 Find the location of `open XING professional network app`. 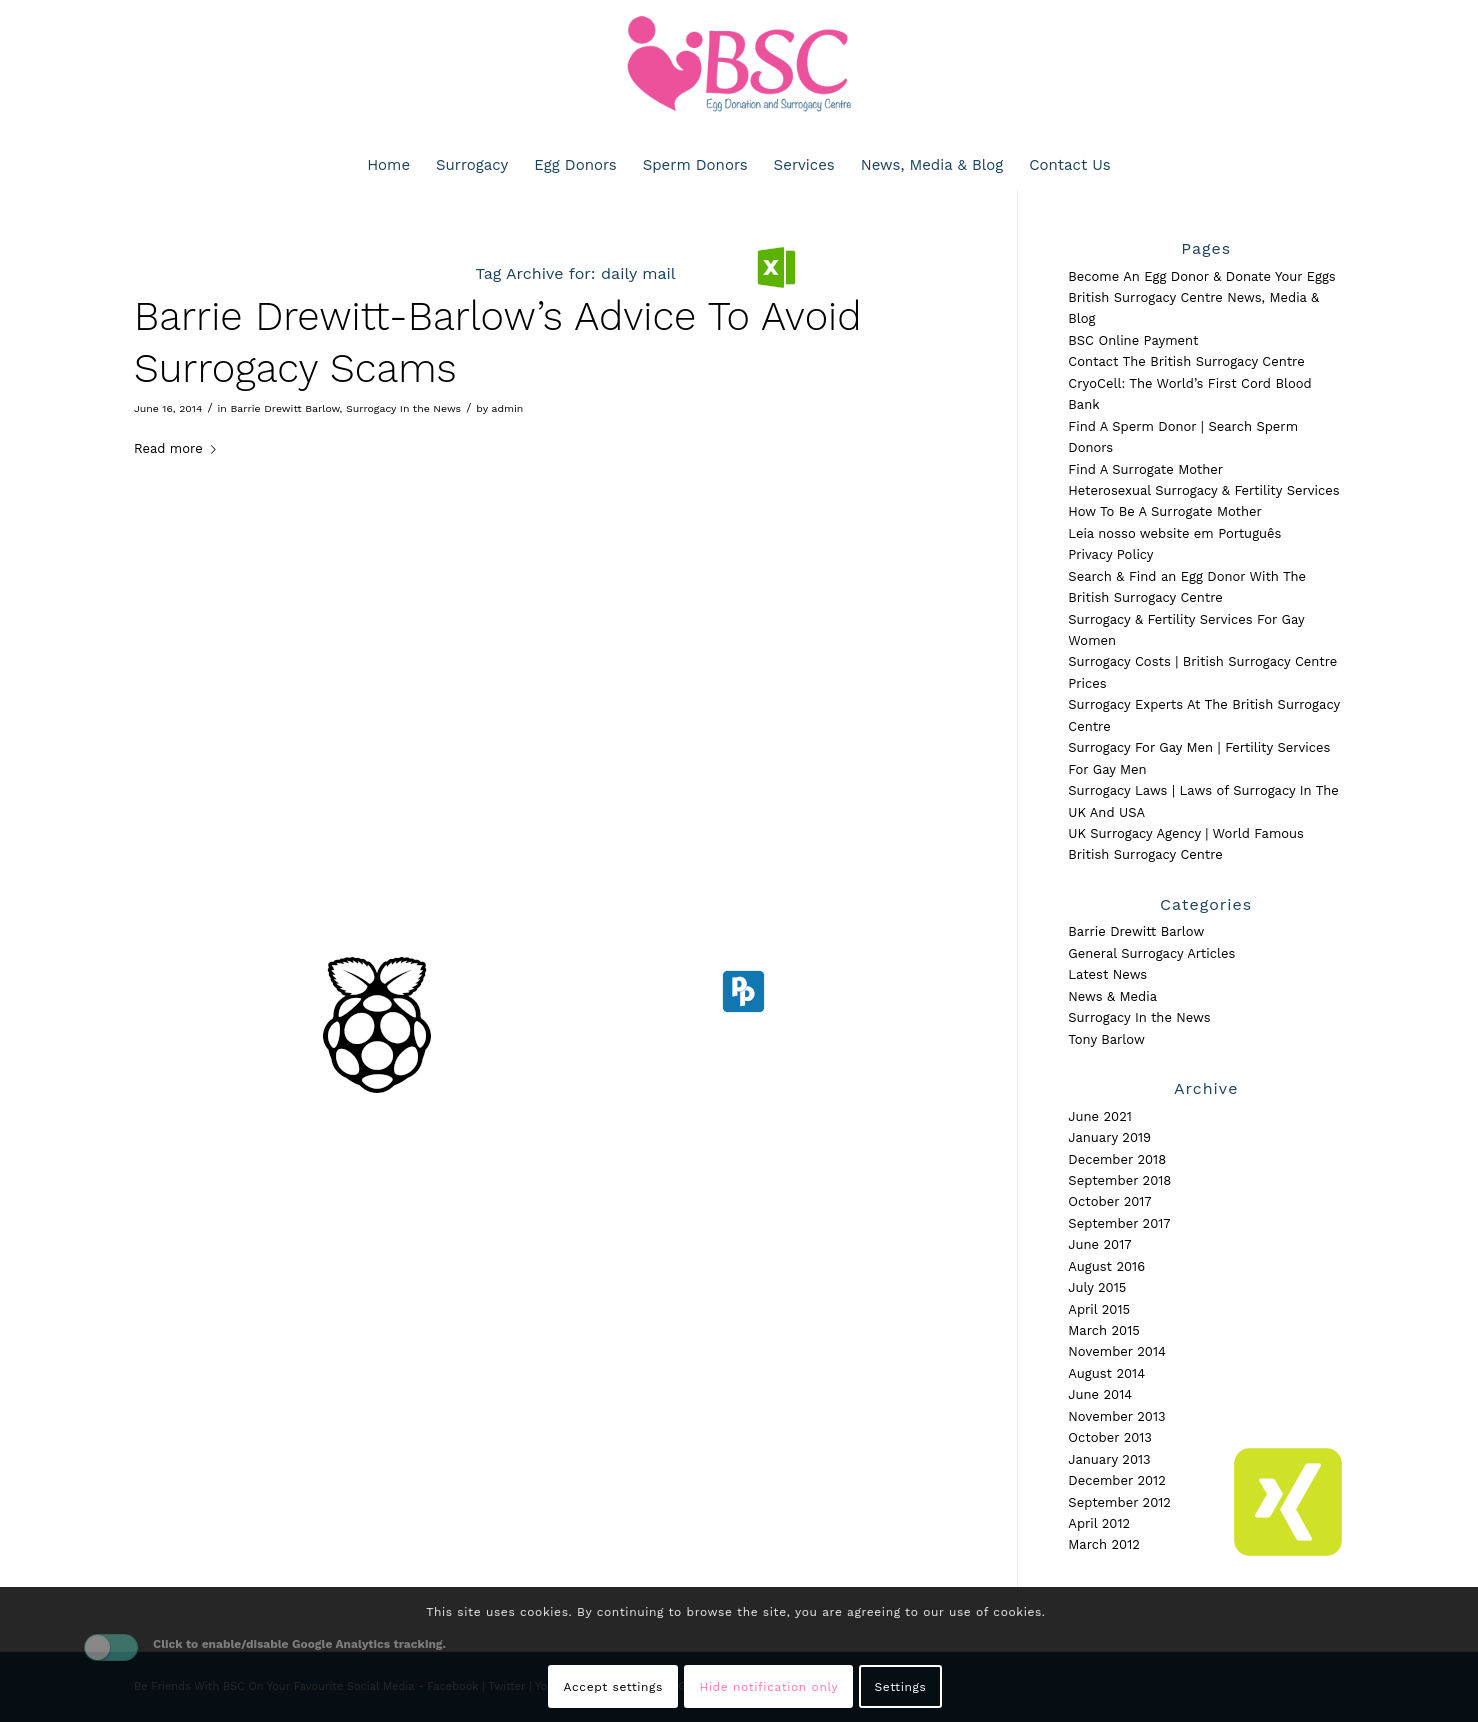

open XING professional network app is located at coordinates (1288, 1502).